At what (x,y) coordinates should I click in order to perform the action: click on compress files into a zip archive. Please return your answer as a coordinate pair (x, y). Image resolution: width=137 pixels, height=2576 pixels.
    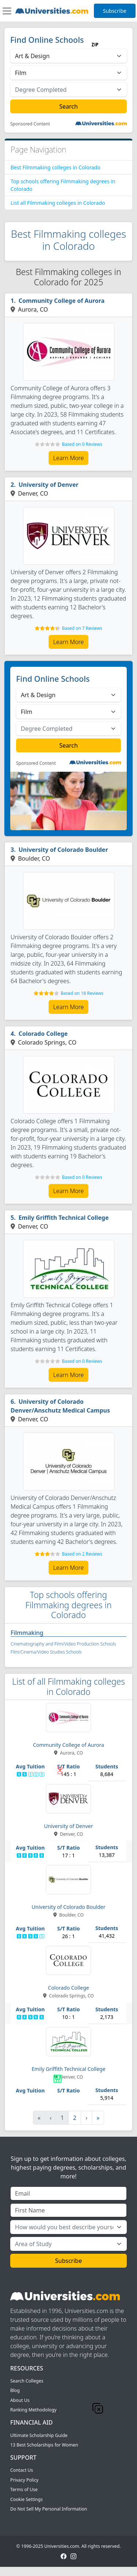
    Looking at the image, I should click on (95, 45).